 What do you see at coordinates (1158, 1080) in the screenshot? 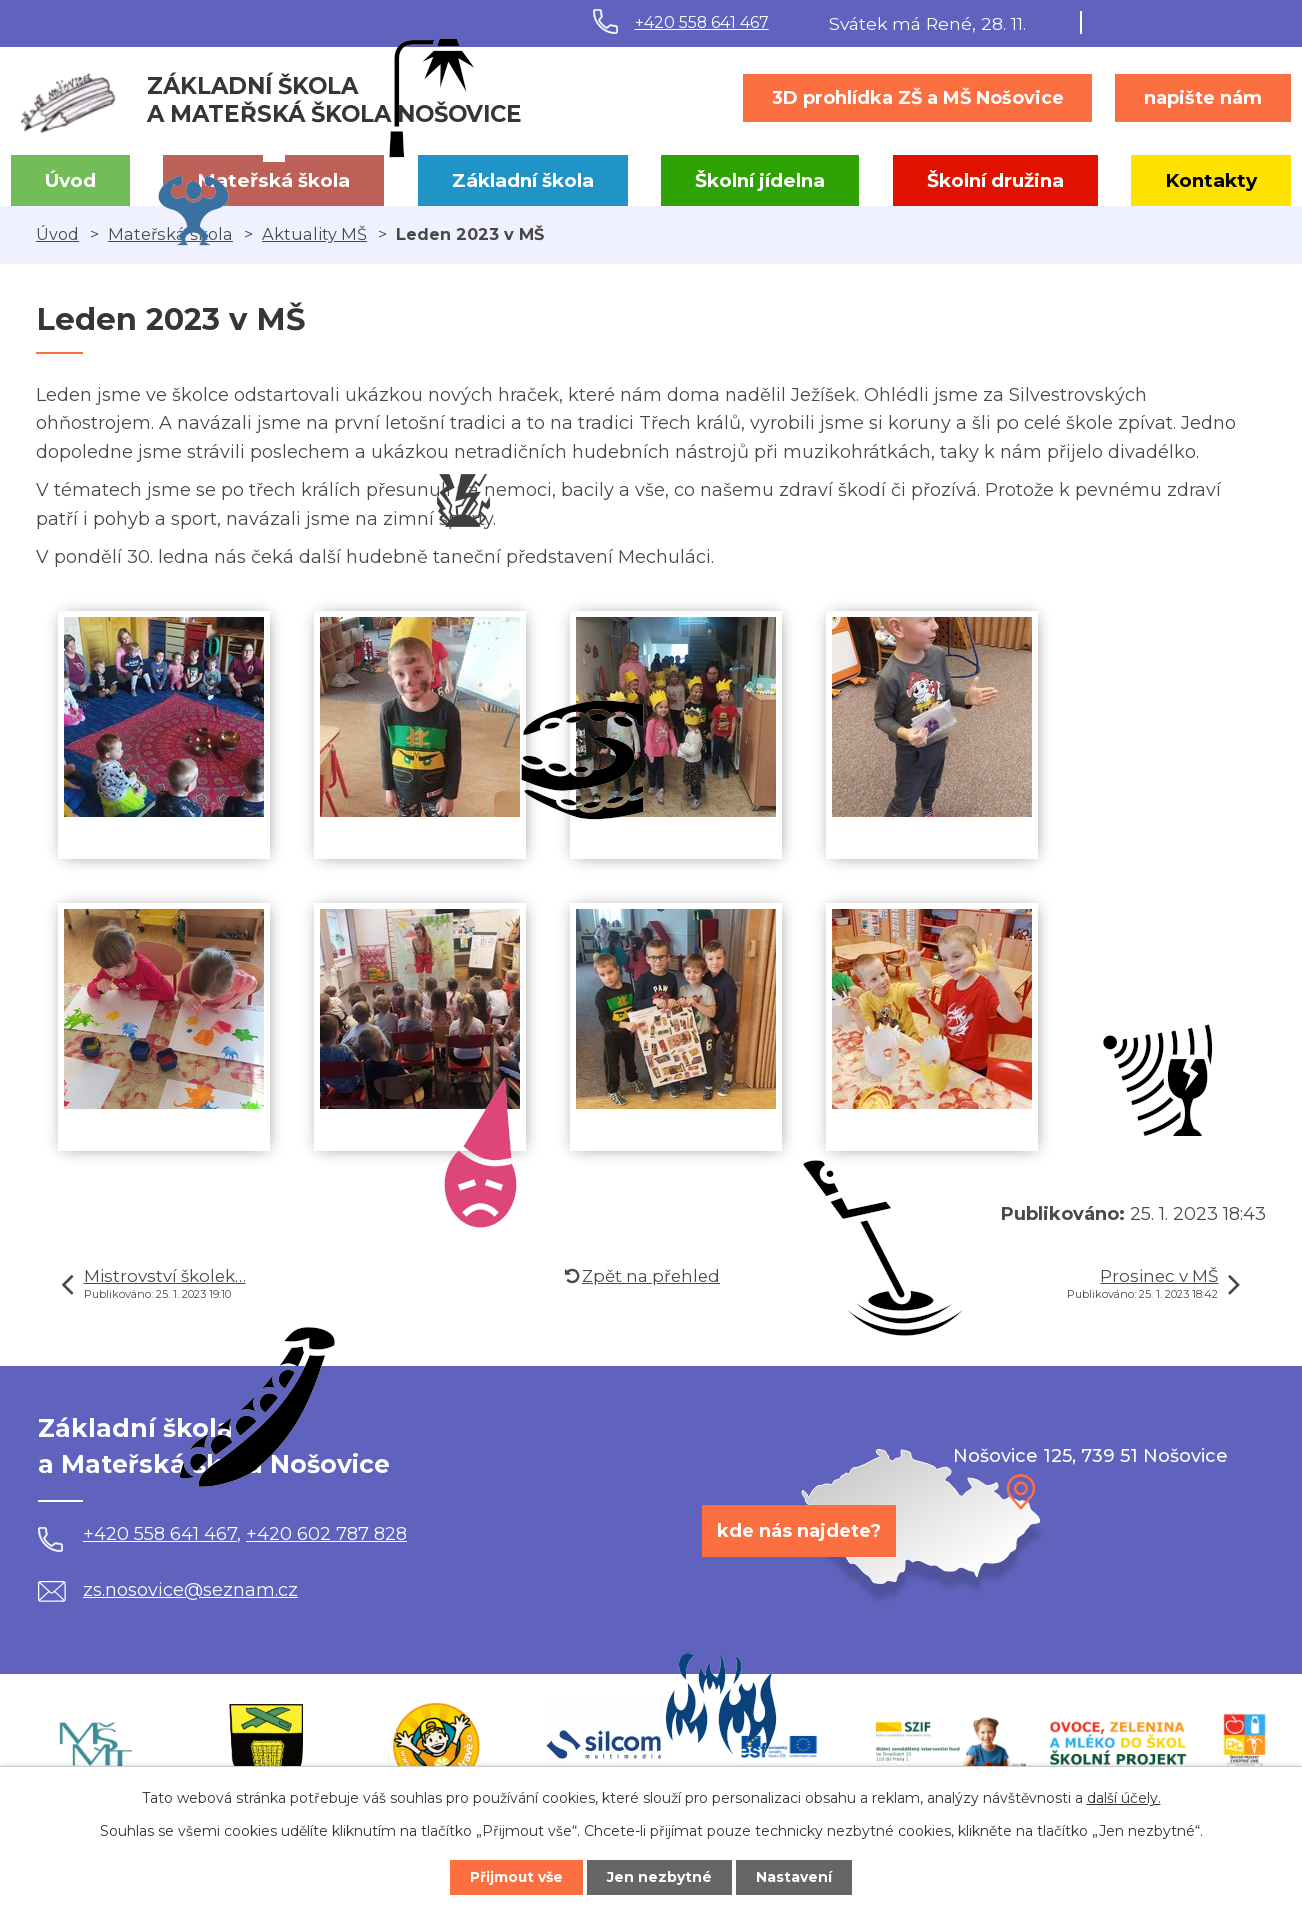
I see `access ultrasound or sonography features` at bounding box center [1158, 1080].